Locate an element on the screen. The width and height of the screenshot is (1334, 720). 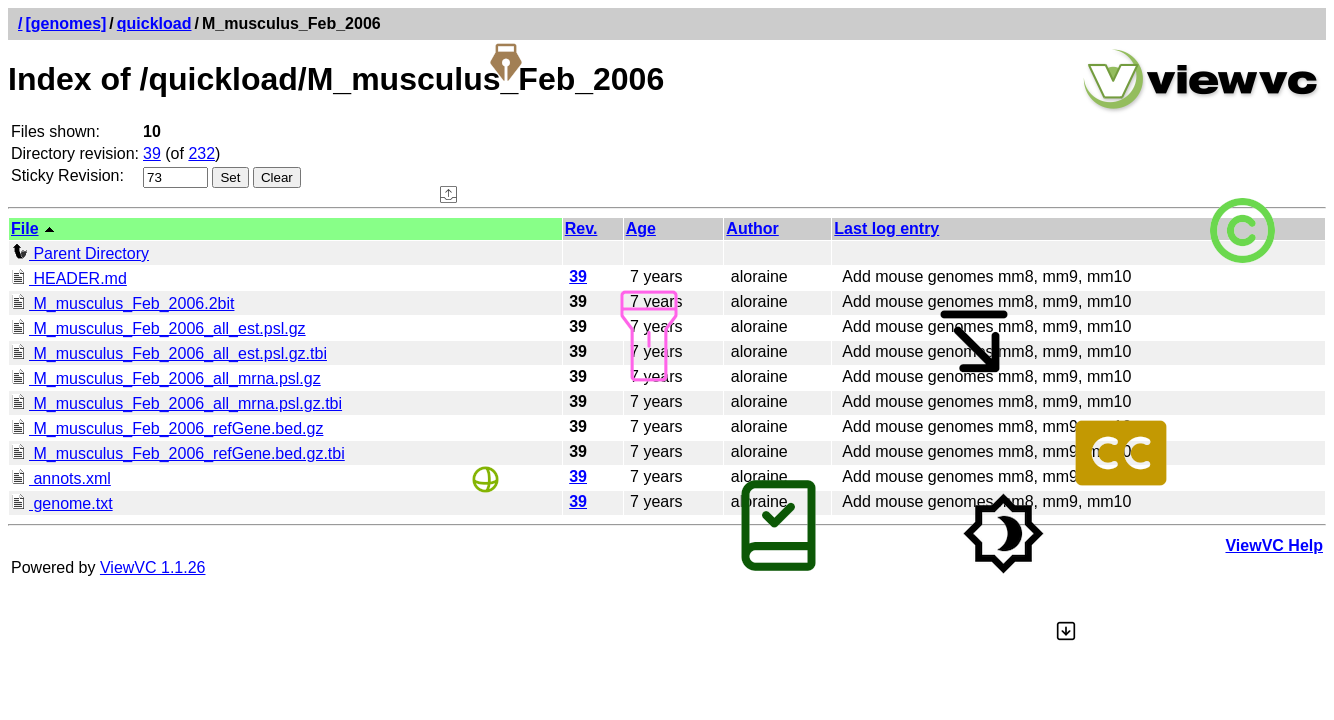
enable closed captions for video content is located at coordinates (1121, 453).